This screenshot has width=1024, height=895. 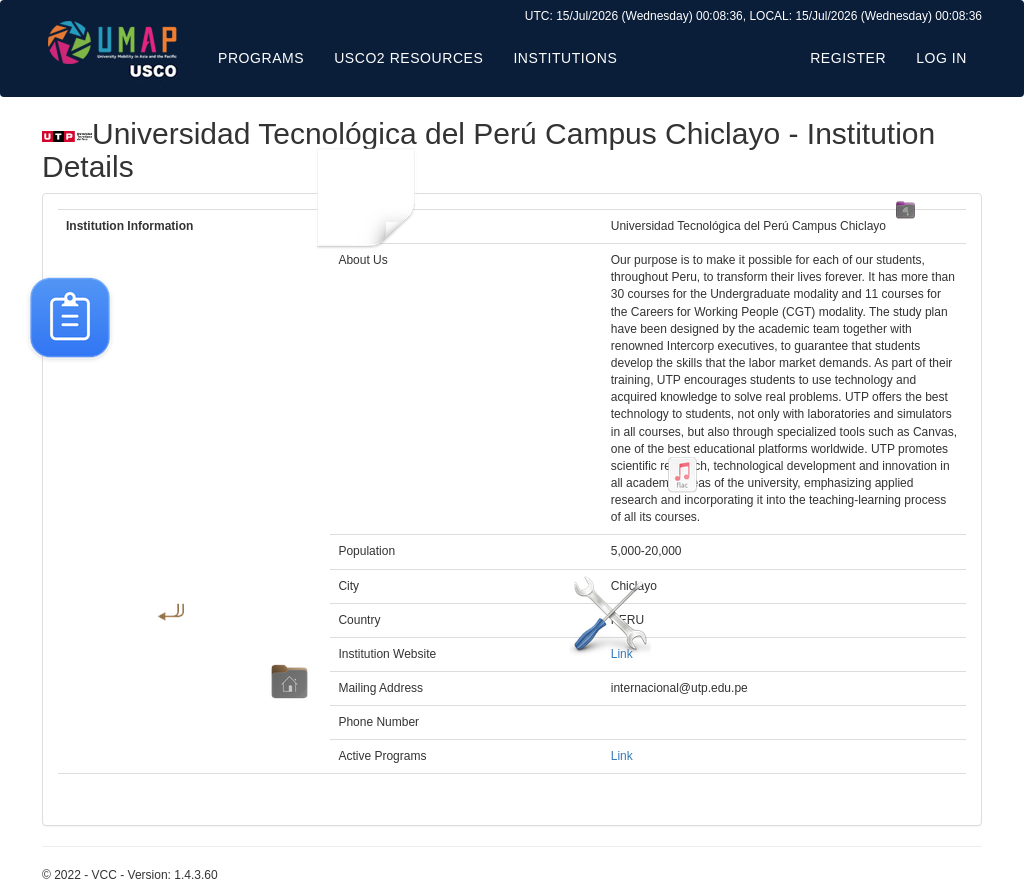 What do you see at coordinates (170, 610) in the screenshot?
I see `reply to all recipients in an email thread` at bounding box center [170, 610].